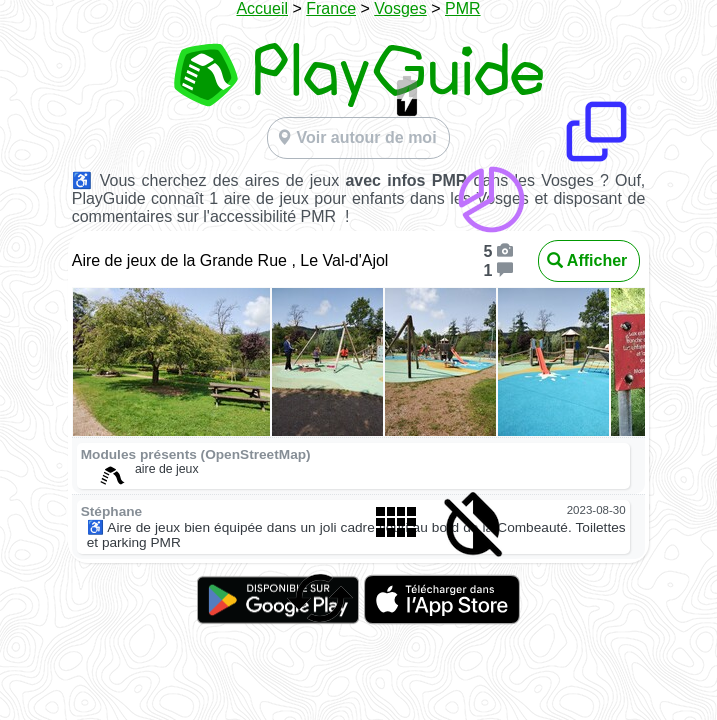 This screenshot has height=720, width=717. I want to click on view analytics or statistics breakdown, so click(491, 199).